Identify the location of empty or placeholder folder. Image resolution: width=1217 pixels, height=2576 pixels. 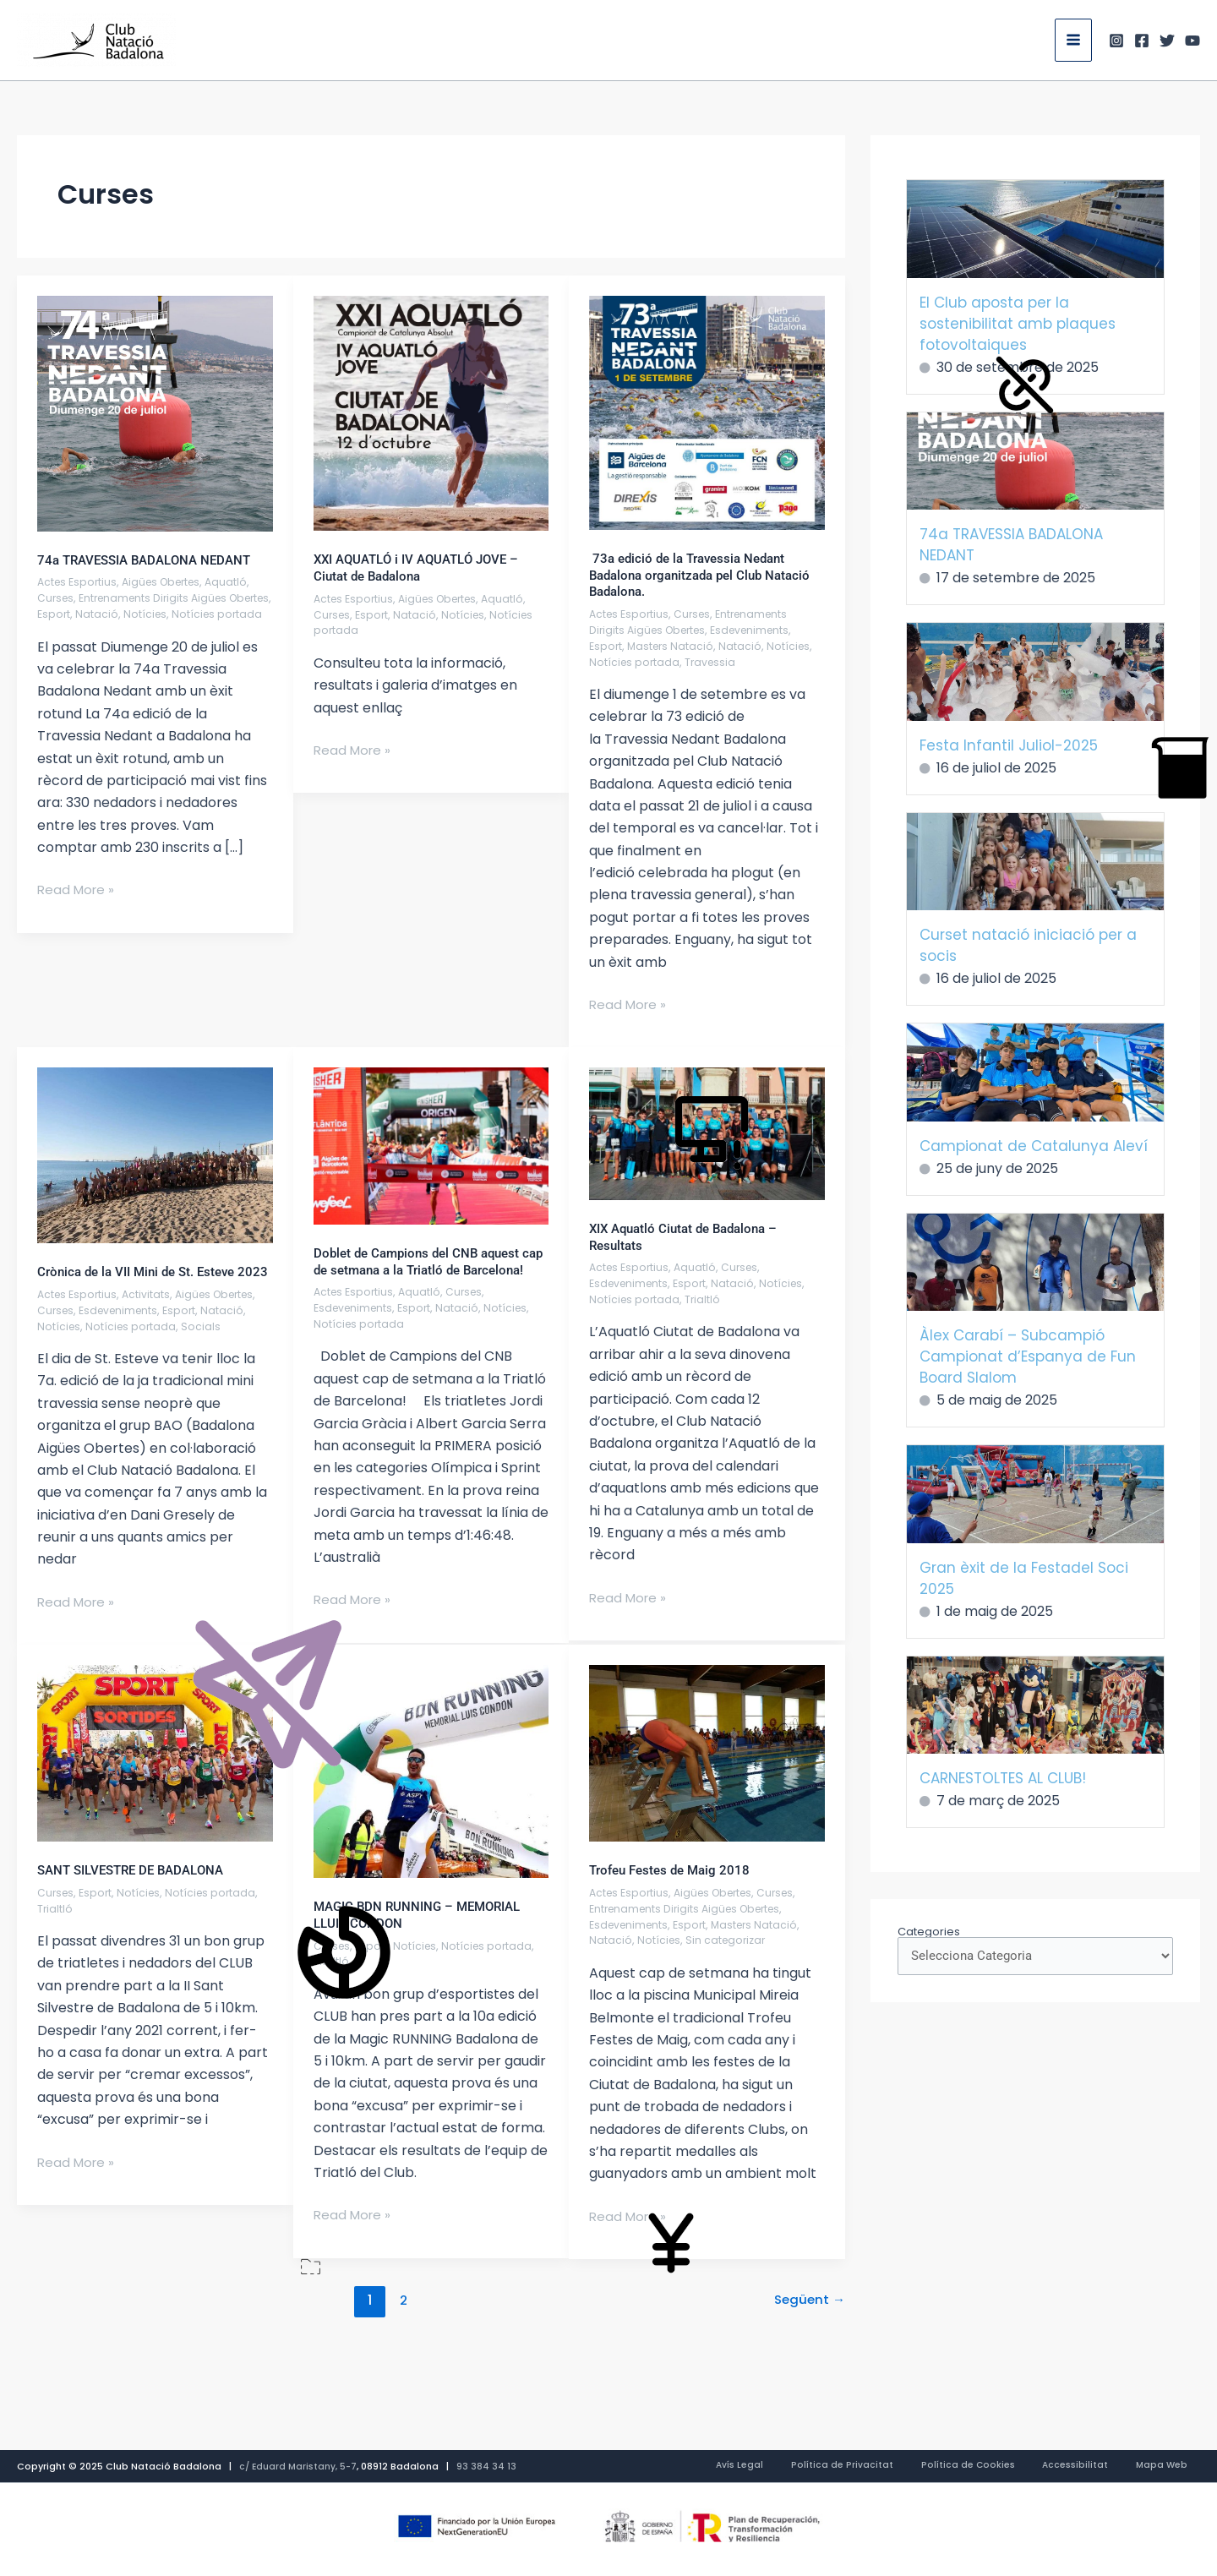
(310, 2266).